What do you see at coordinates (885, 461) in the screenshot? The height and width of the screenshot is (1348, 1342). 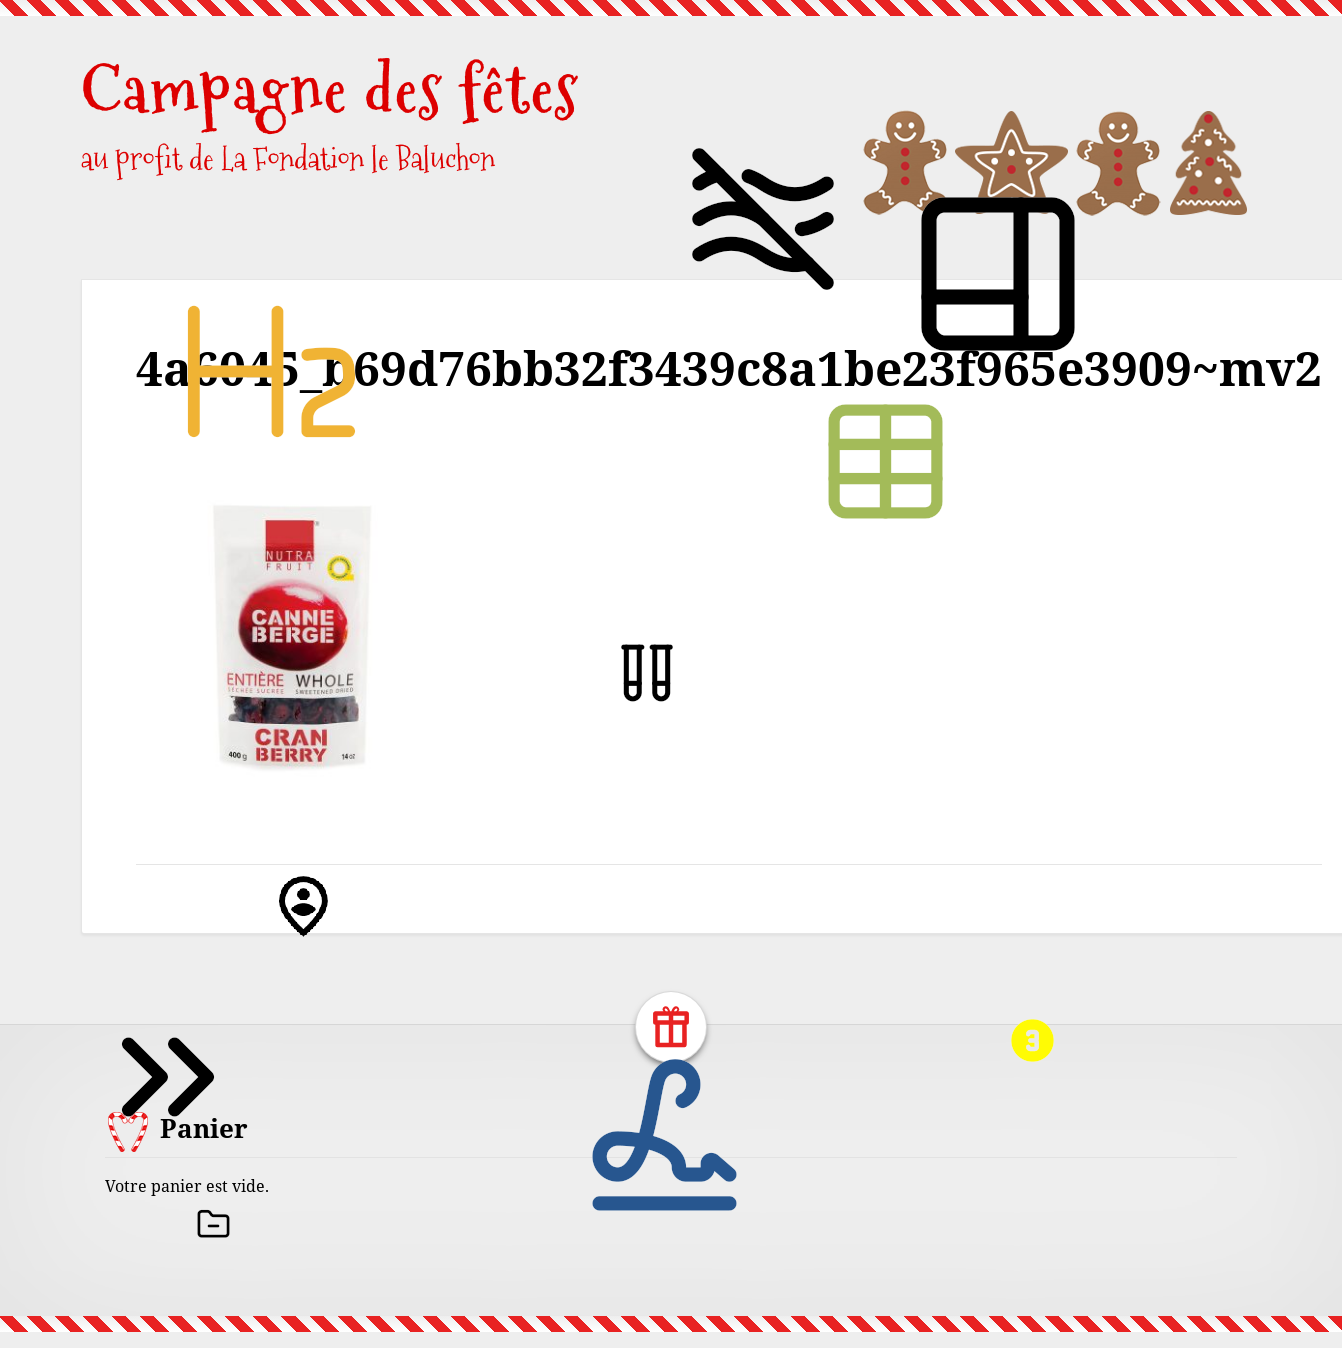 I see `view data in table format` at bounding box center [885, 461].